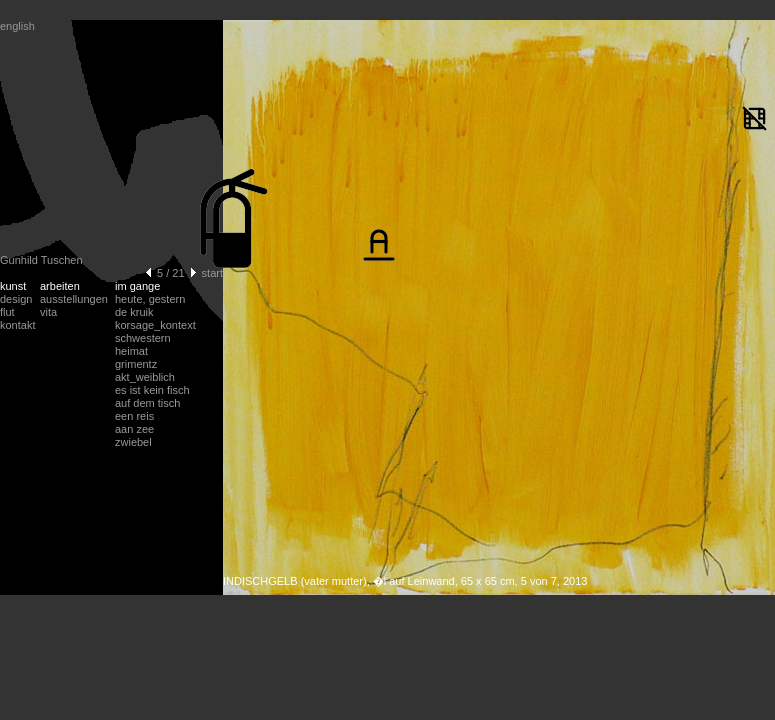 The width and height of the screenshot is (775, 720). What do you see at coordinates (754, 118) in the screenshot?
I see `video recording is disabled` at bounding box center [754, 118].